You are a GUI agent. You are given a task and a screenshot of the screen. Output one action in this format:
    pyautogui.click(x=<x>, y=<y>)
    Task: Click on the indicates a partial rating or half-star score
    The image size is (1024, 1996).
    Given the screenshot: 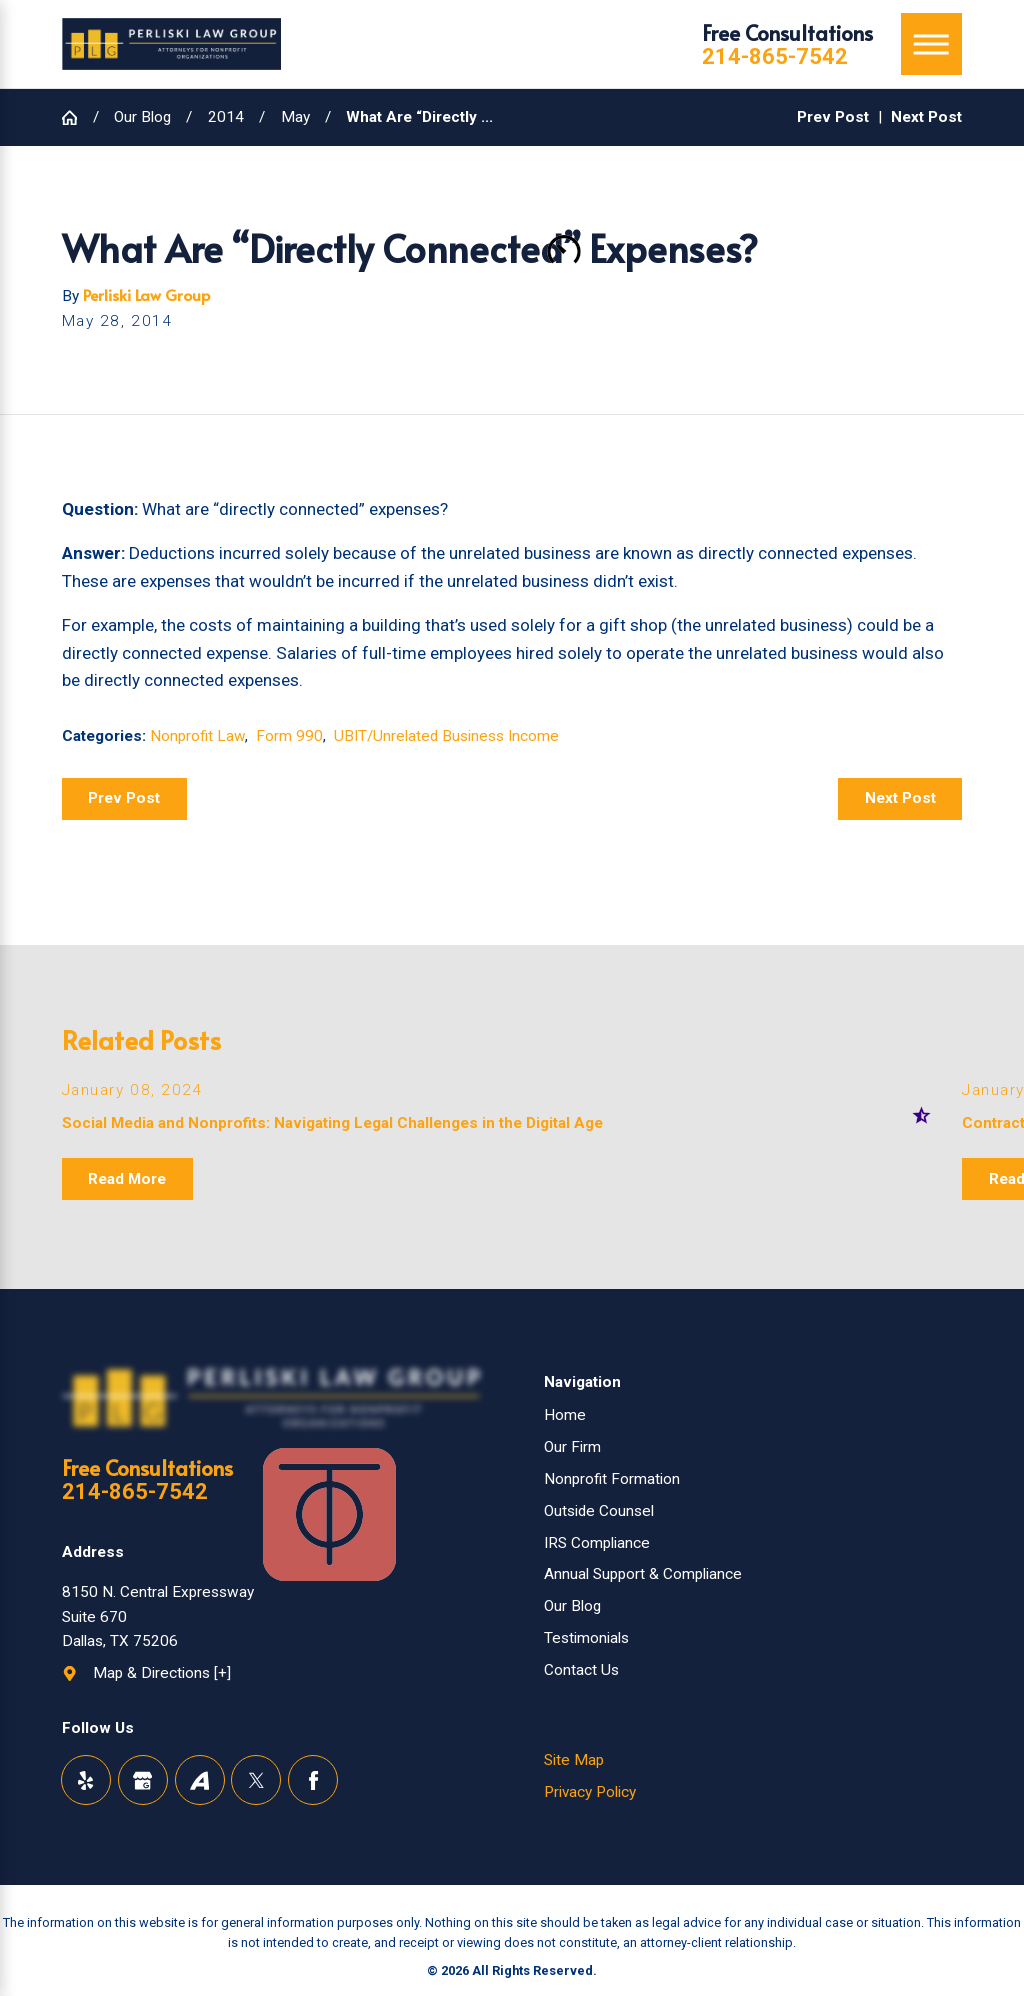 What is the action you would take?
    pyautogui.click(x=921, y=1115)
    